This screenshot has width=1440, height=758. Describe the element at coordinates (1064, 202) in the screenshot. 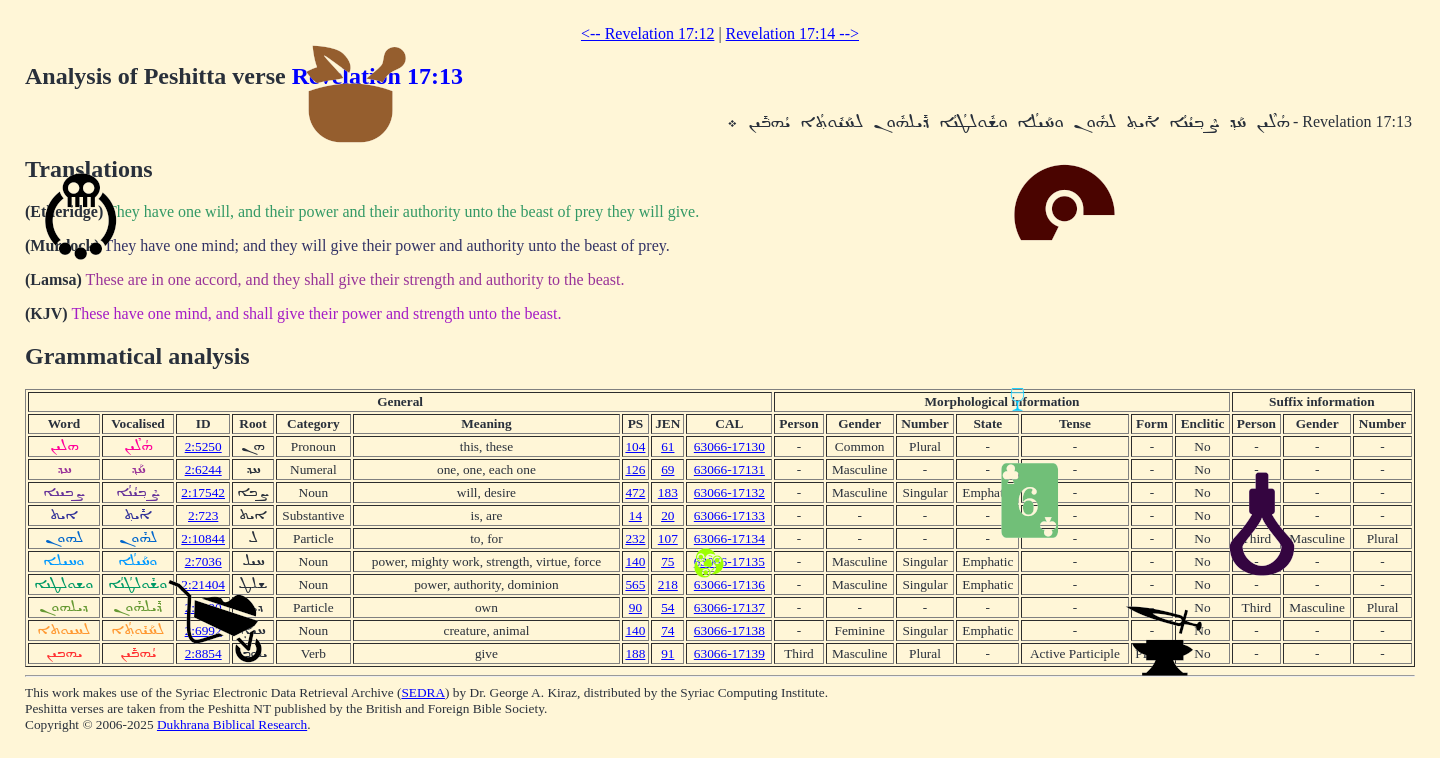

I see `access player armor or equipment settings` at that location.